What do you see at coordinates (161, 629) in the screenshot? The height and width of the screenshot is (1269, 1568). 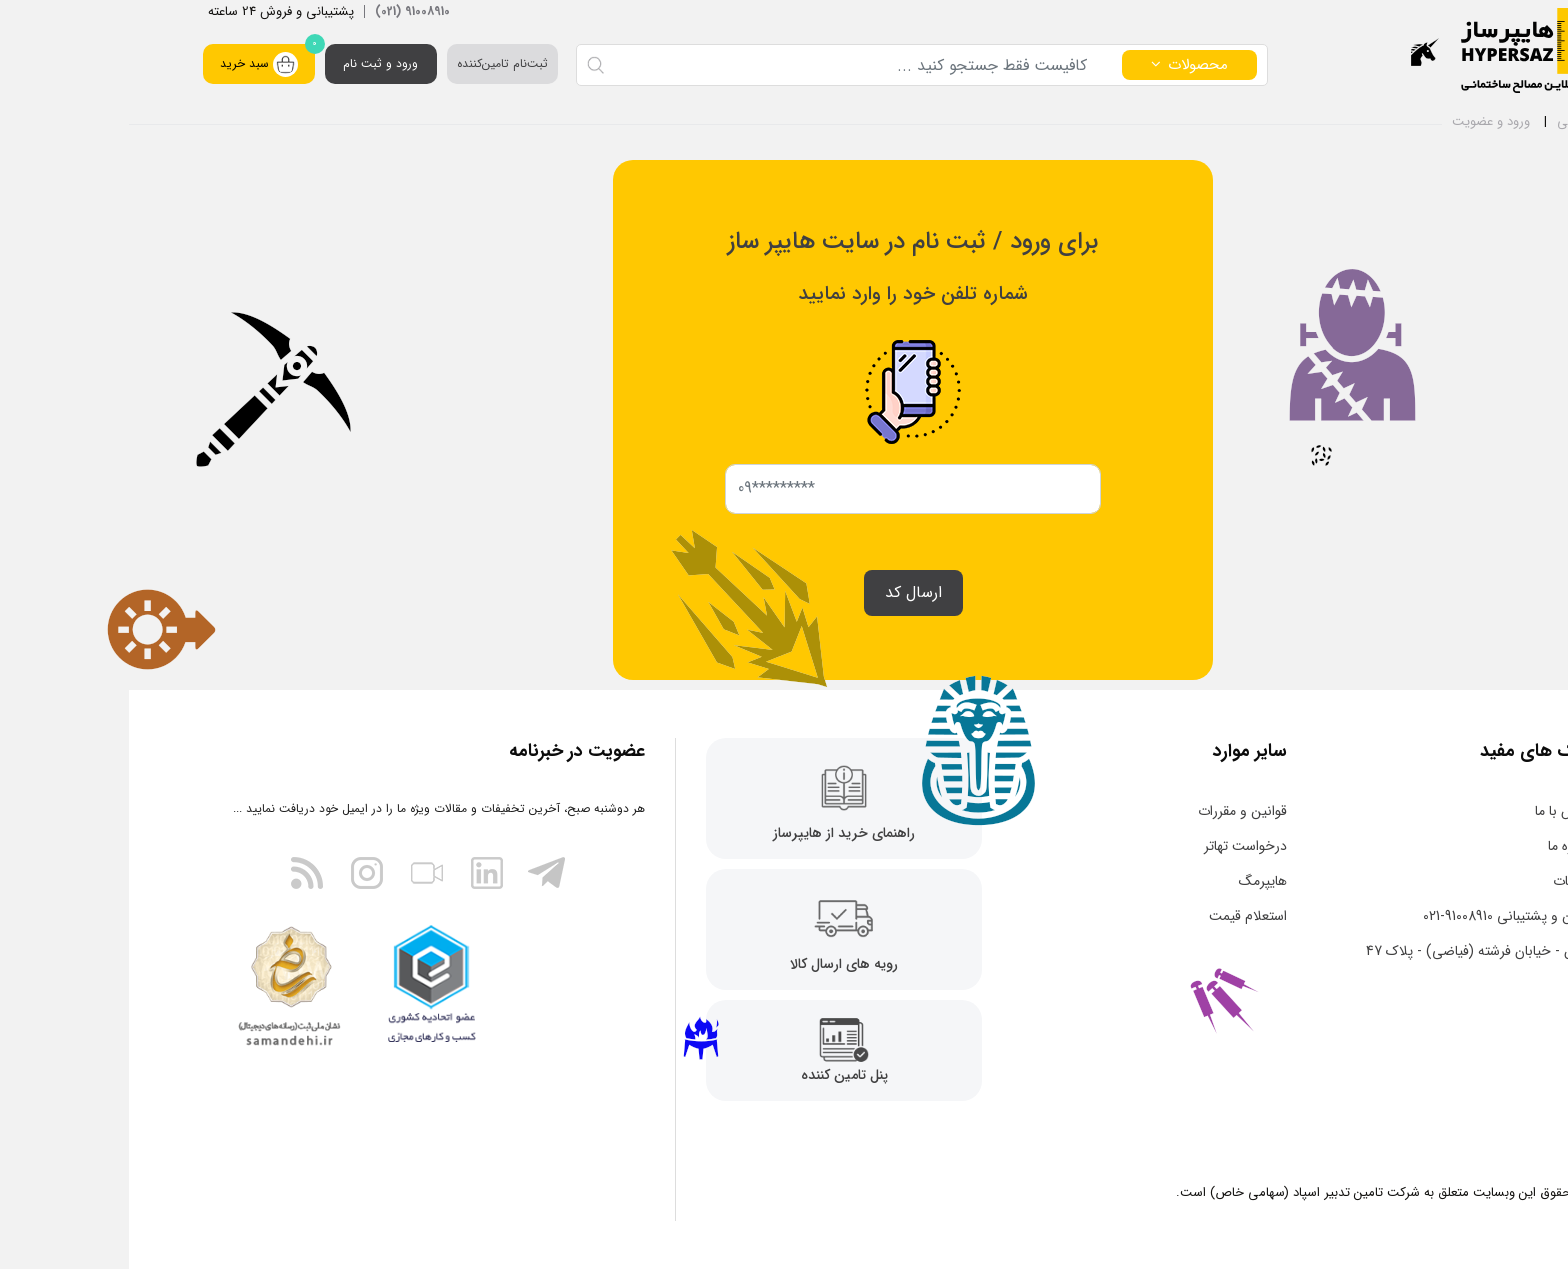 I see `advance time to the next day` at bounding box center [161, 629].